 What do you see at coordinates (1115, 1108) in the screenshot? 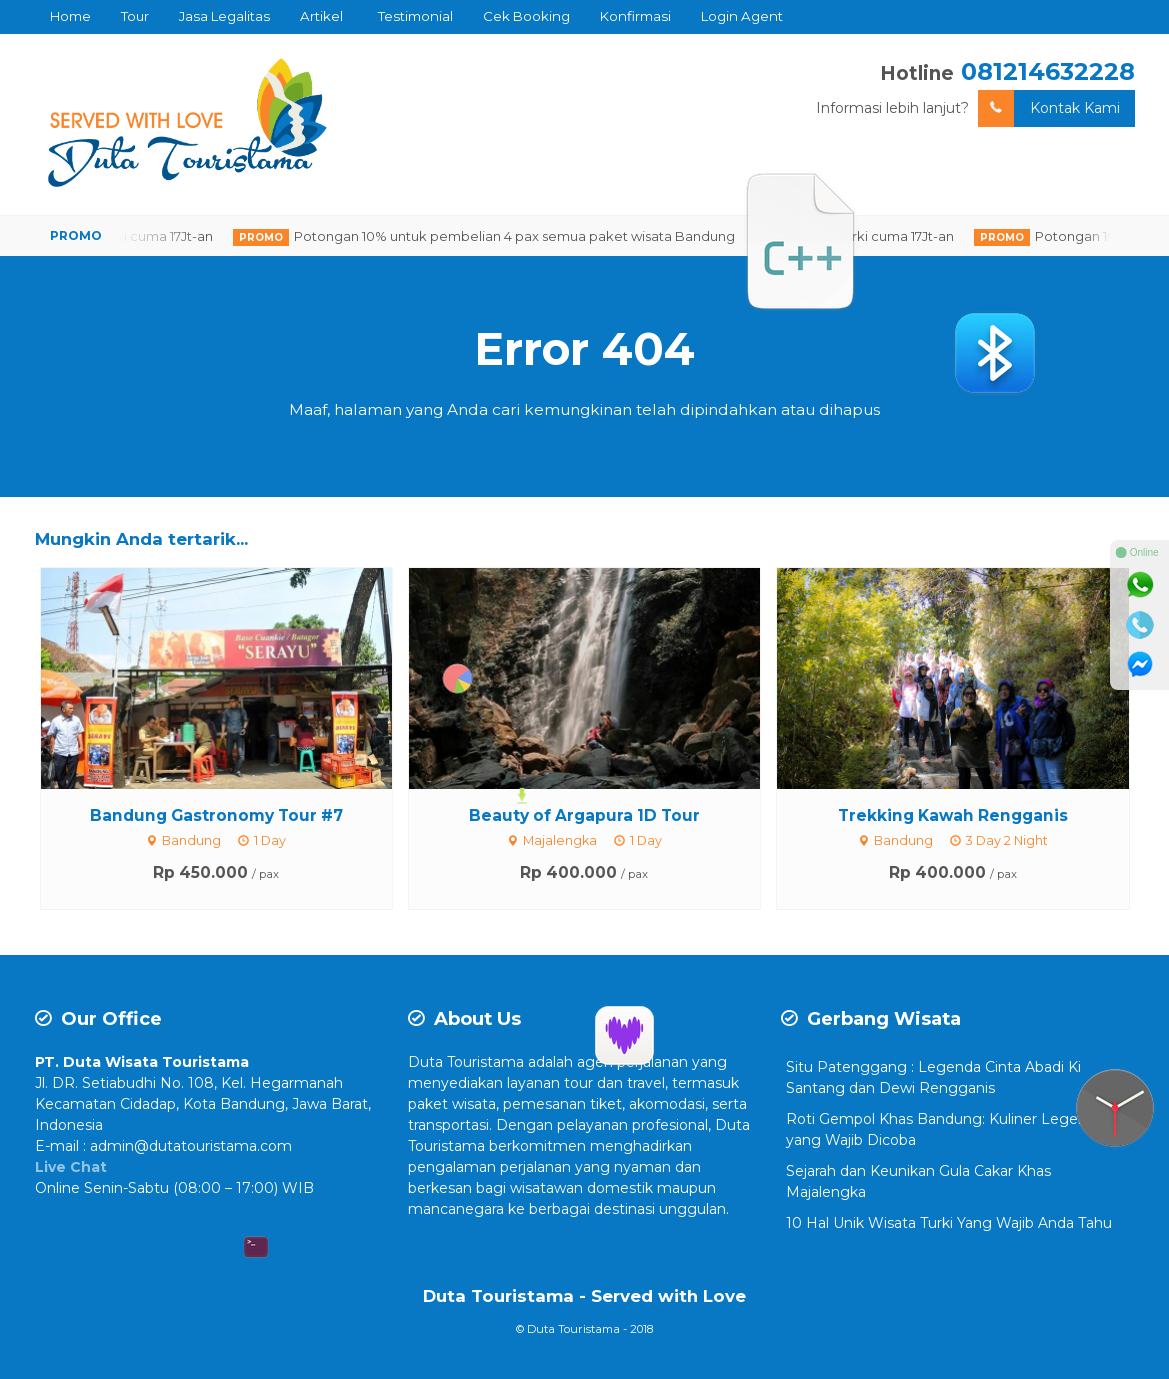
I see `open the clock application` at bounding box center [1115, 1108].